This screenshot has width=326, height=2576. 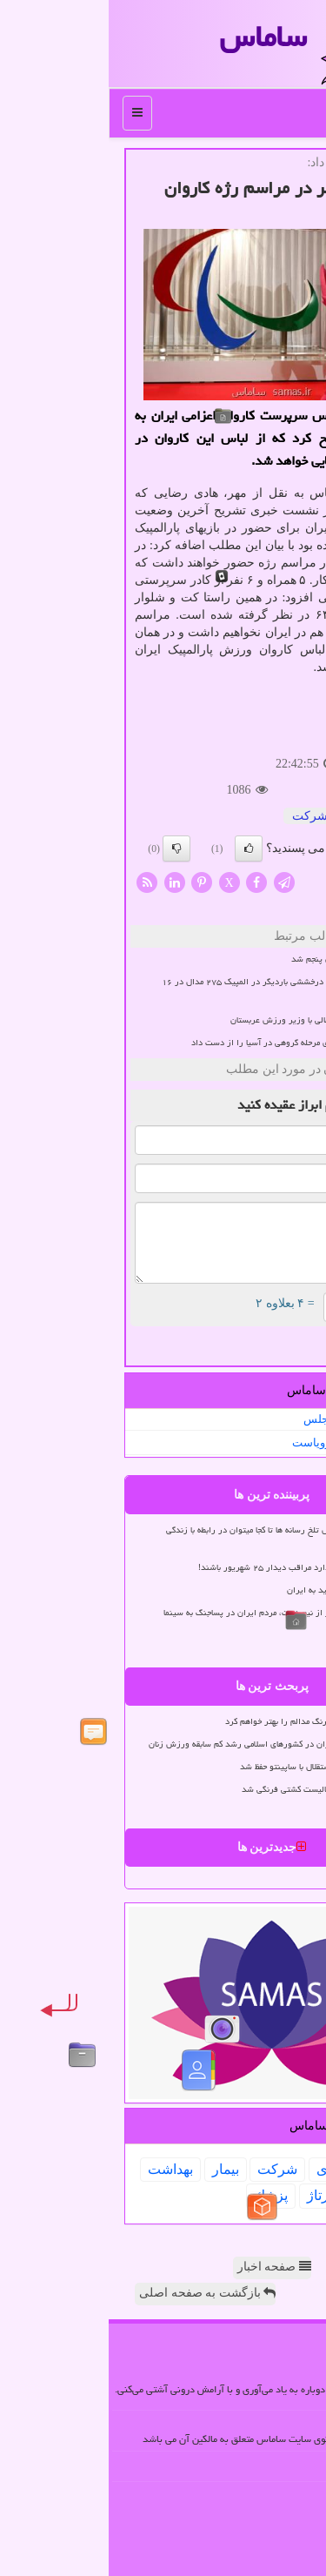 I want to click on open cheese webcam application, so click(x=222, y=2029).